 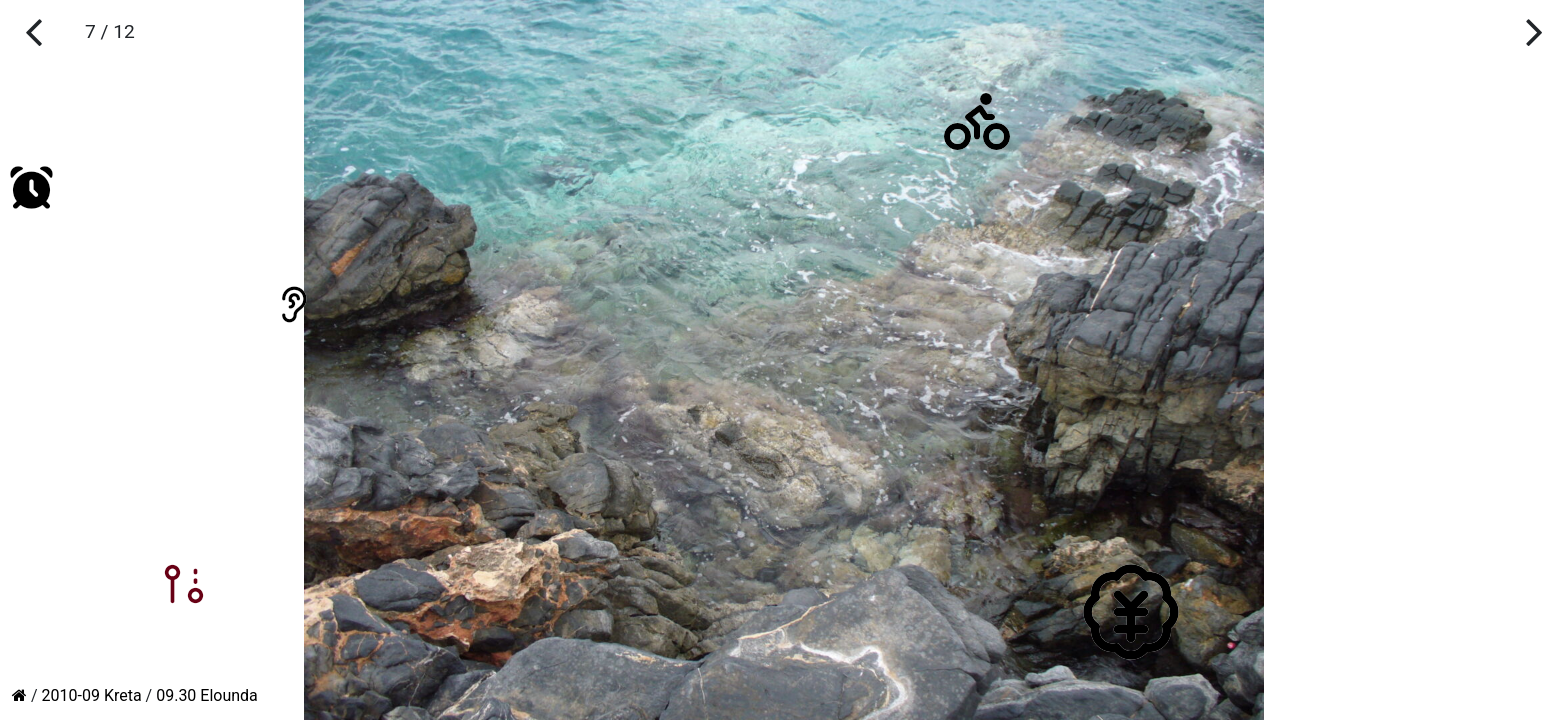 What do you see at coordinates (1131, 612) in the screenshot?
I see `indicates japanese yen currency or pricing` at bounding box center [1131, 612].